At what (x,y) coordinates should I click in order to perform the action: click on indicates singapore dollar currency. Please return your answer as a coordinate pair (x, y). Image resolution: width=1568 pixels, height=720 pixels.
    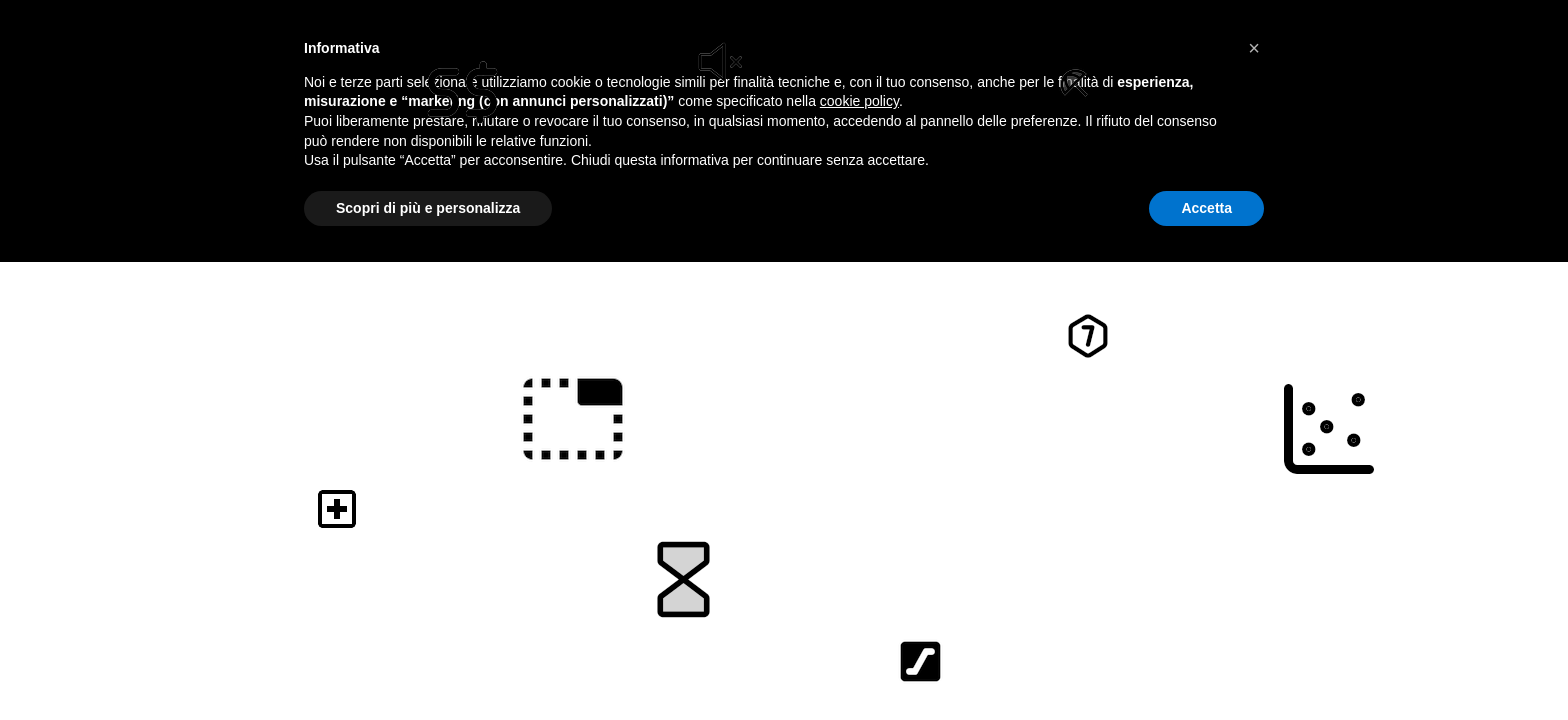
    Looking at the image, I should click on (462, 92).